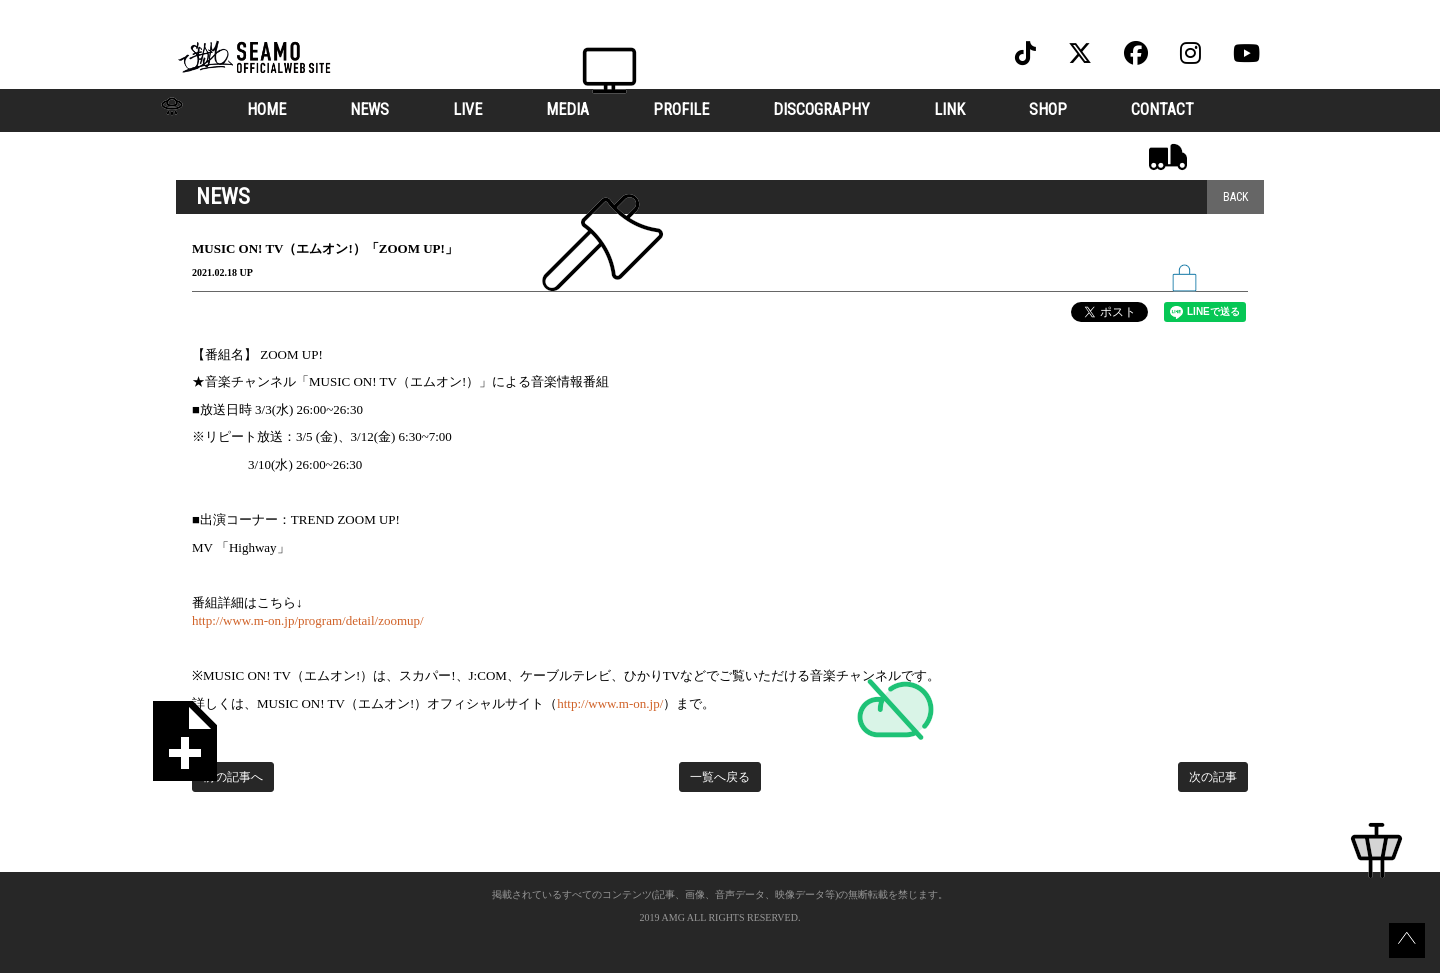 Image resolution: width=1440 pixels, height=973 pixels. I want to click on access air traffic control features, so click(1376, 850).